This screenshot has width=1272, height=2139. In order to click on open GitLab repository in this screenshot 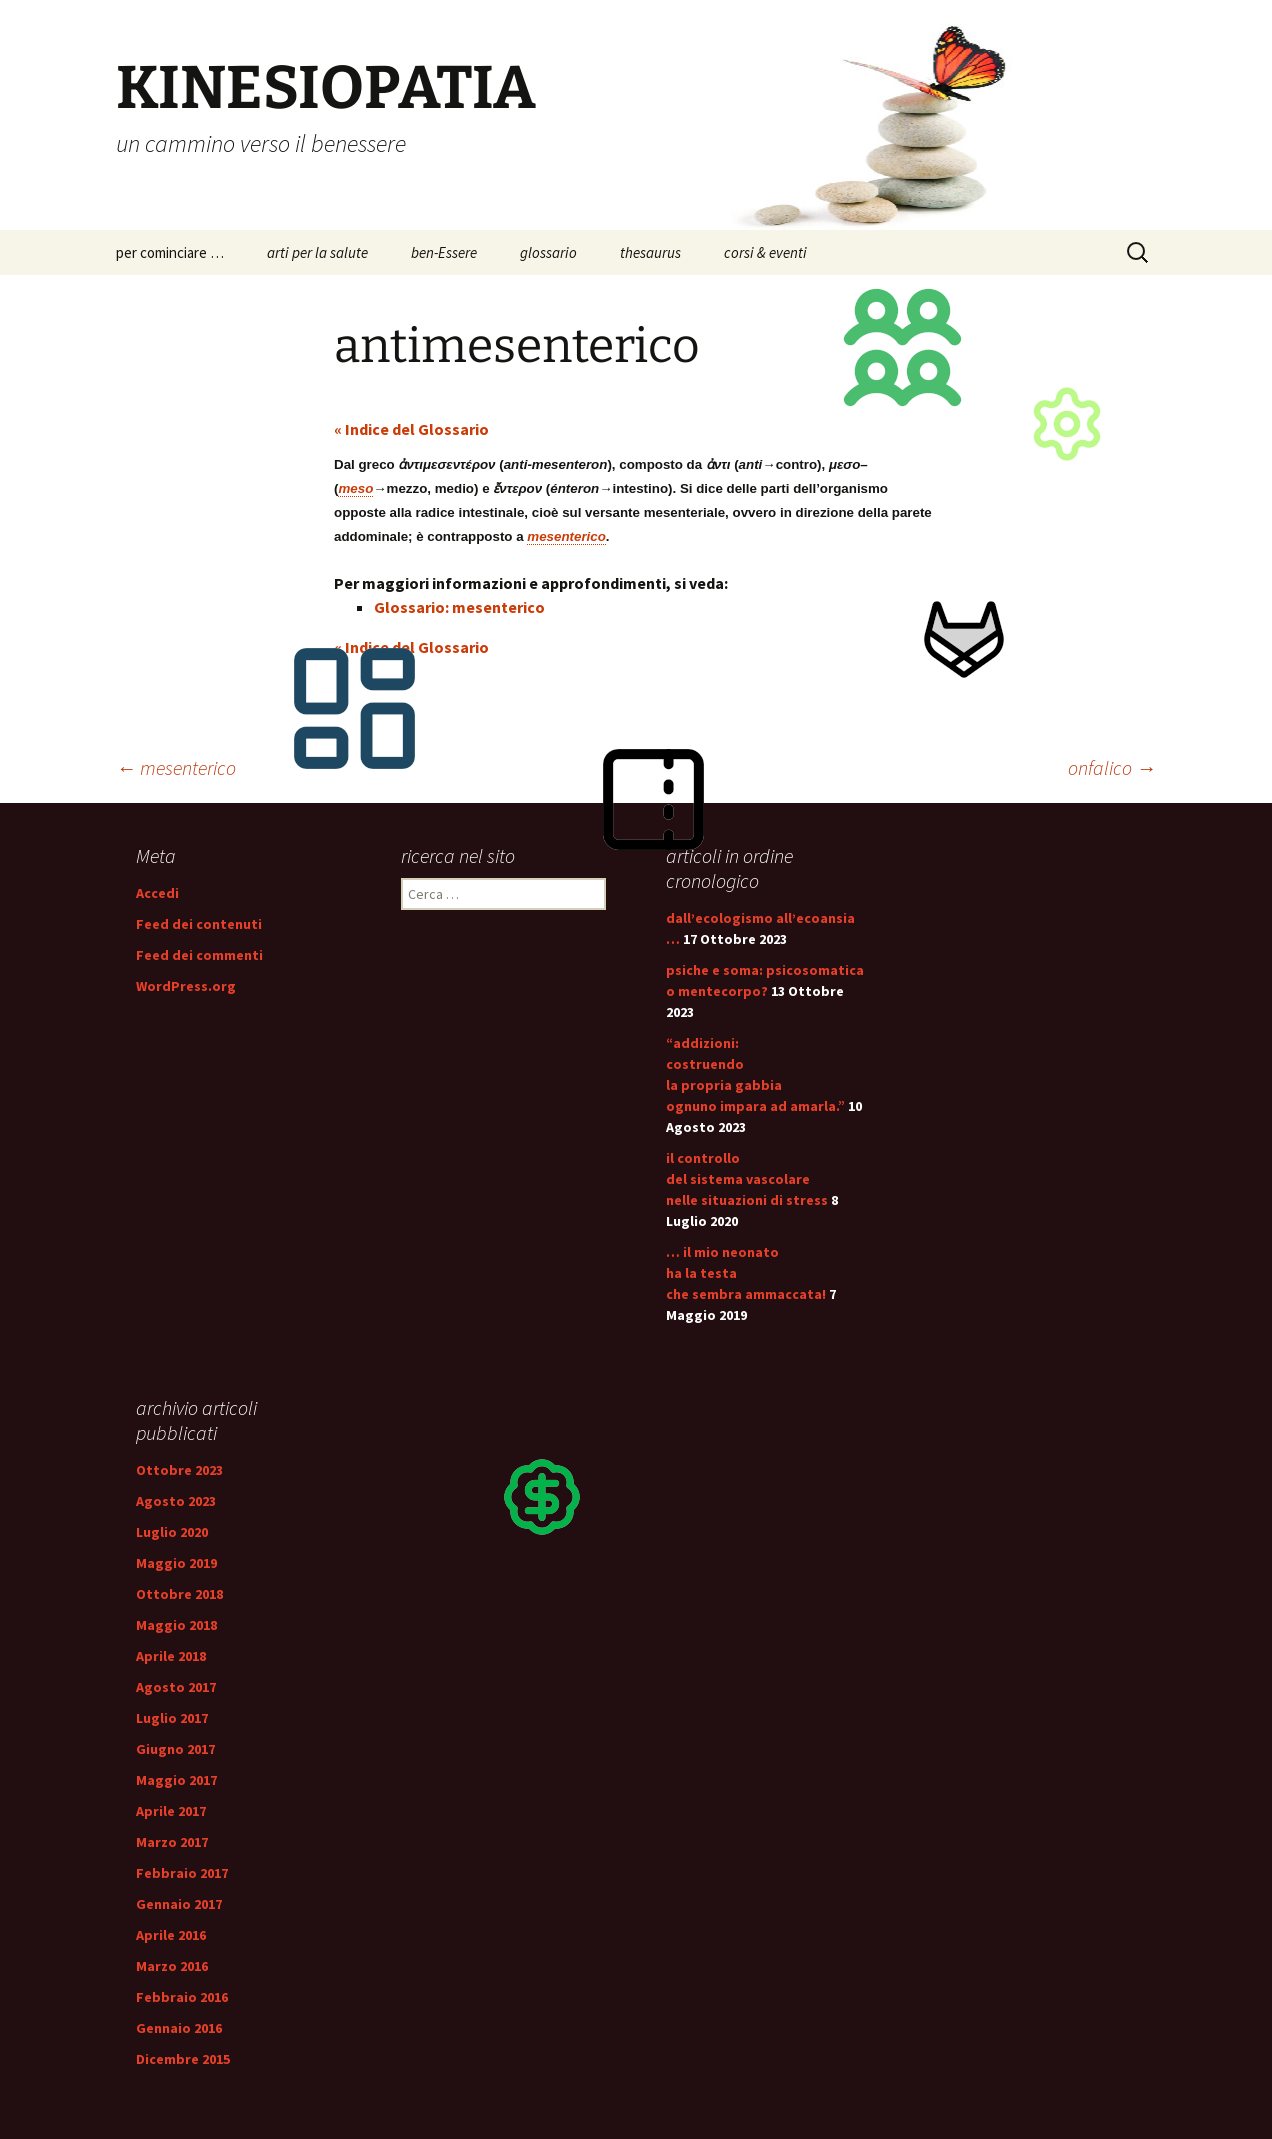, I will do `click(964, 638)`.